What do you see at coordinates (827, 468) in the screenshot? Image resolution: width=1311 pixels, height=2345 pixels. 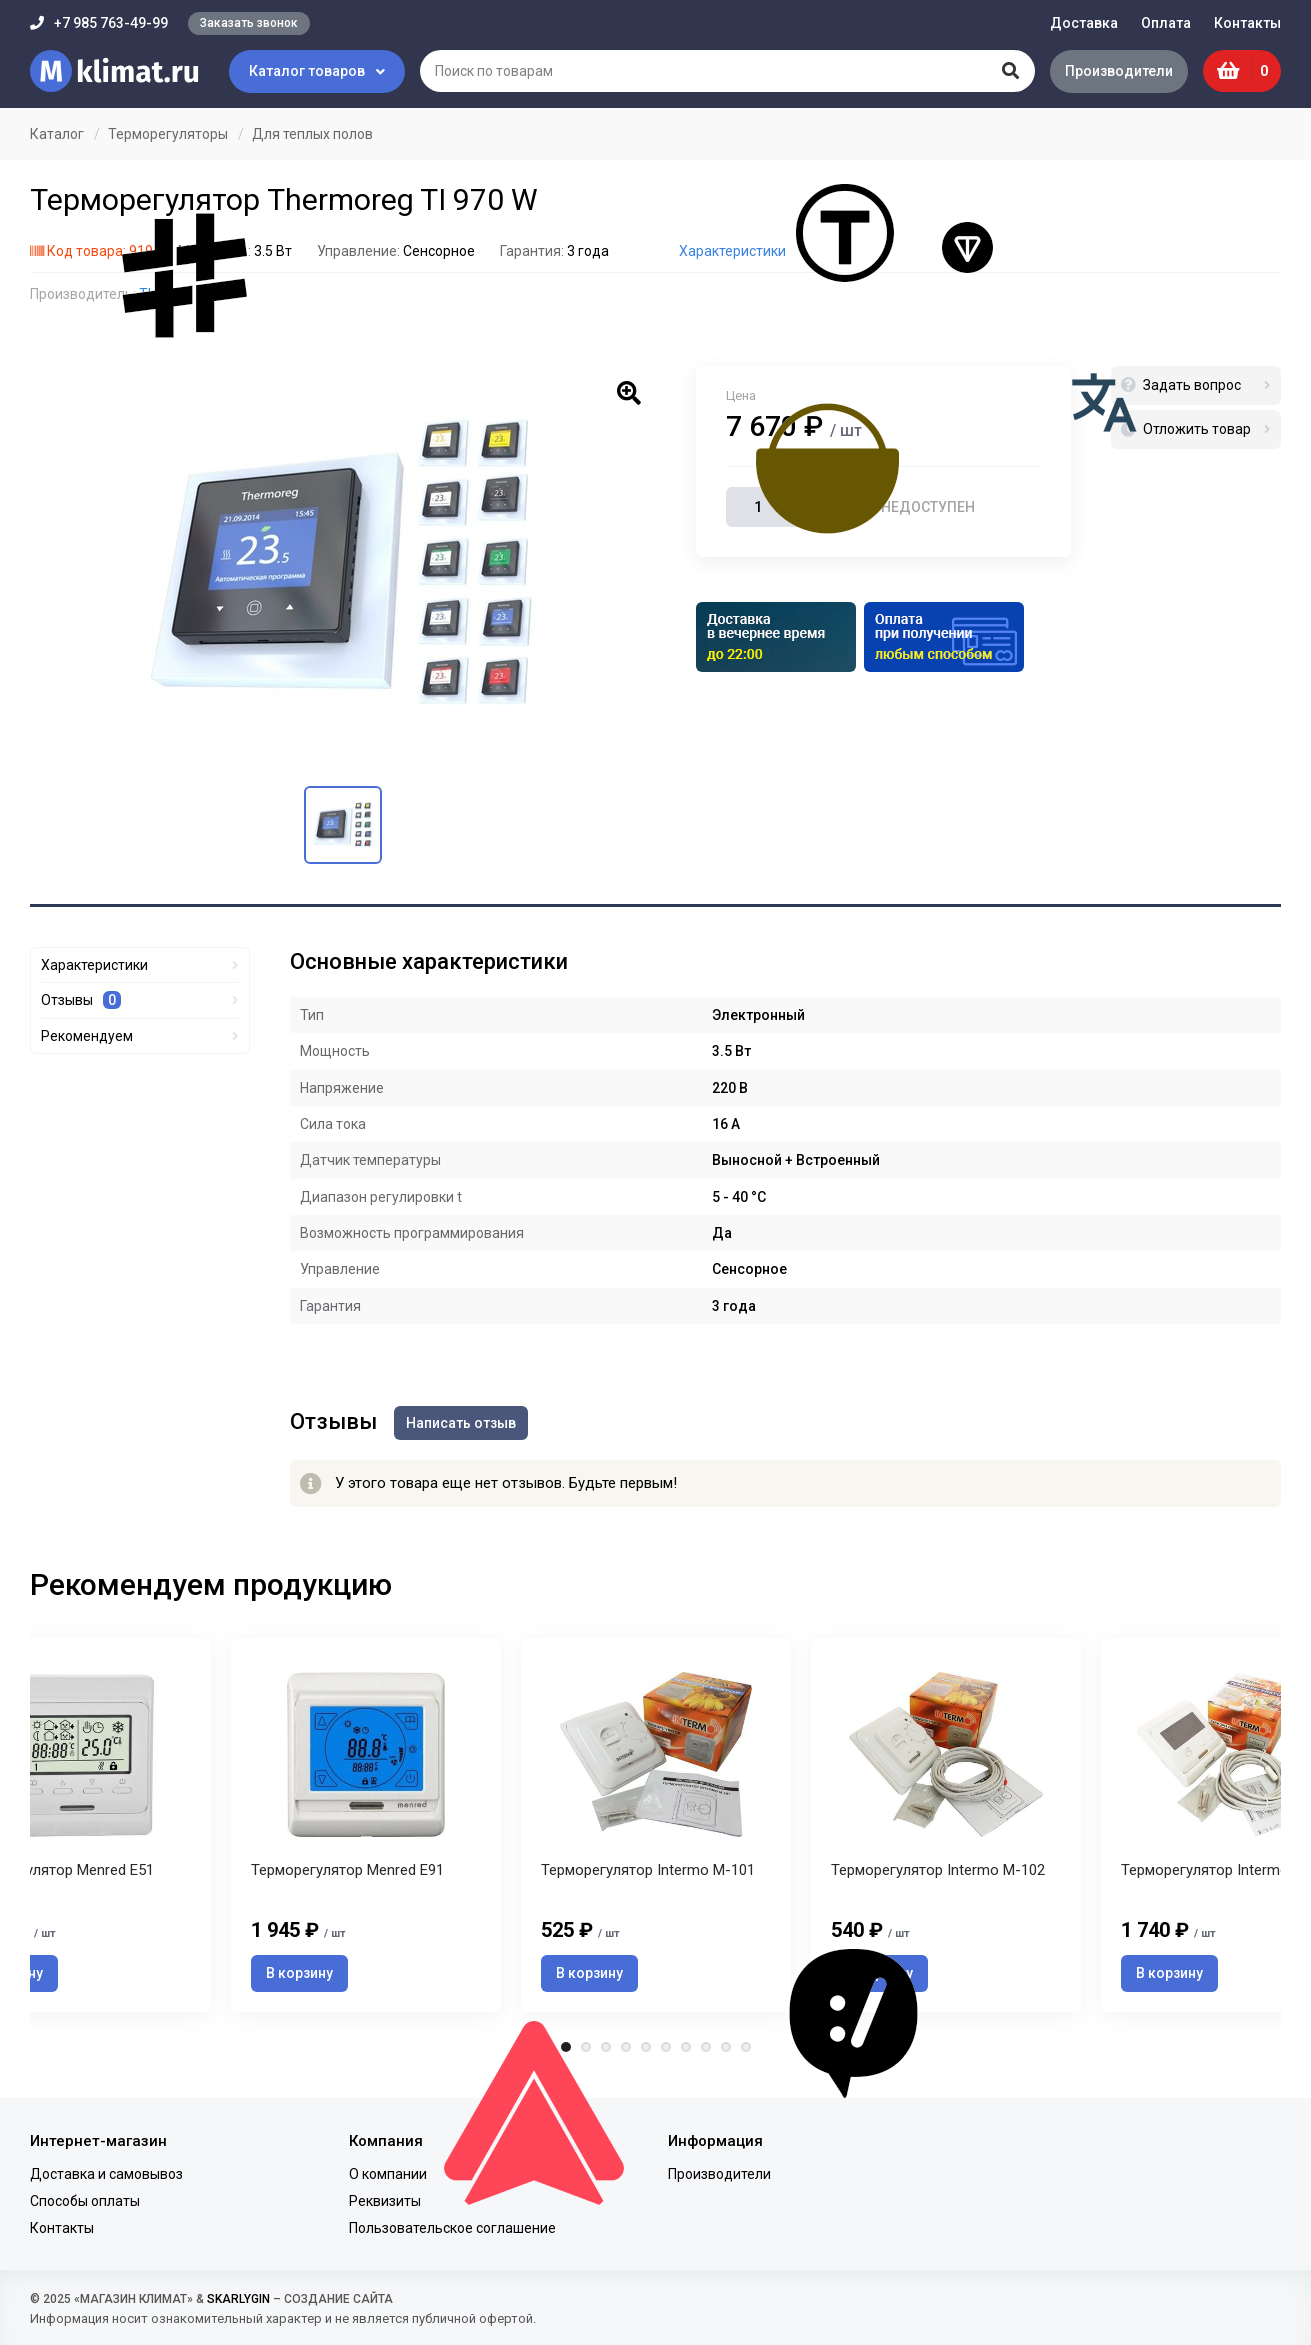 I see `umami analytics platform logo` at bounding box center [827, 468].